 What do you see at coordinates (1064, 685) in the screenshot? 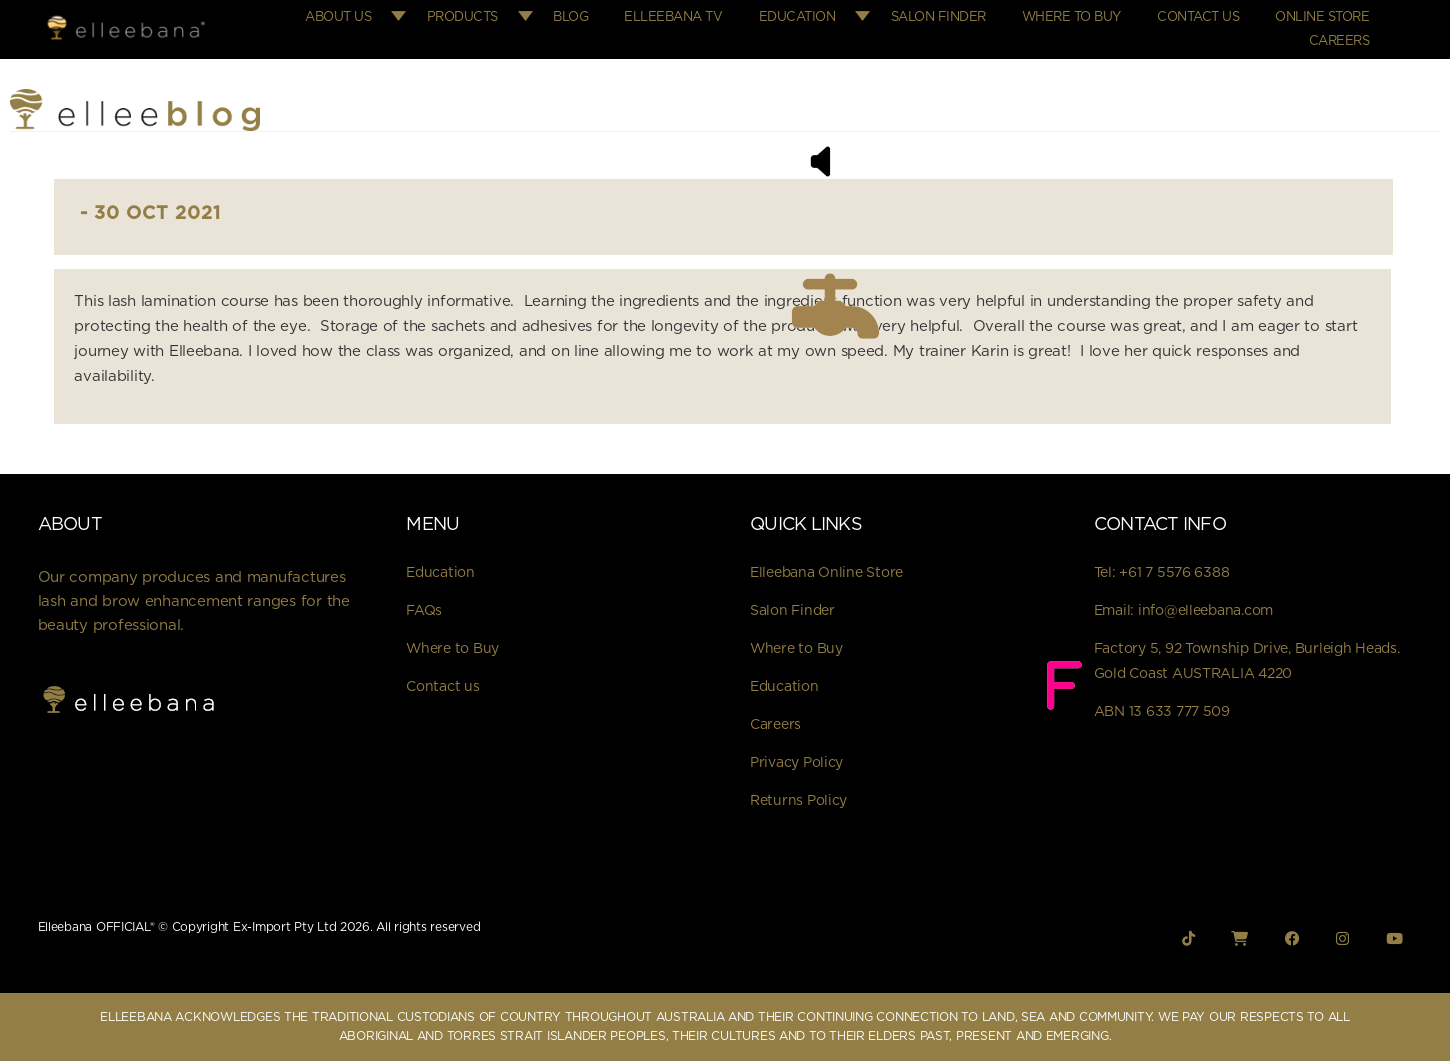
I see `indicates items starting with the letter F` at bounding box center [1064, 685].